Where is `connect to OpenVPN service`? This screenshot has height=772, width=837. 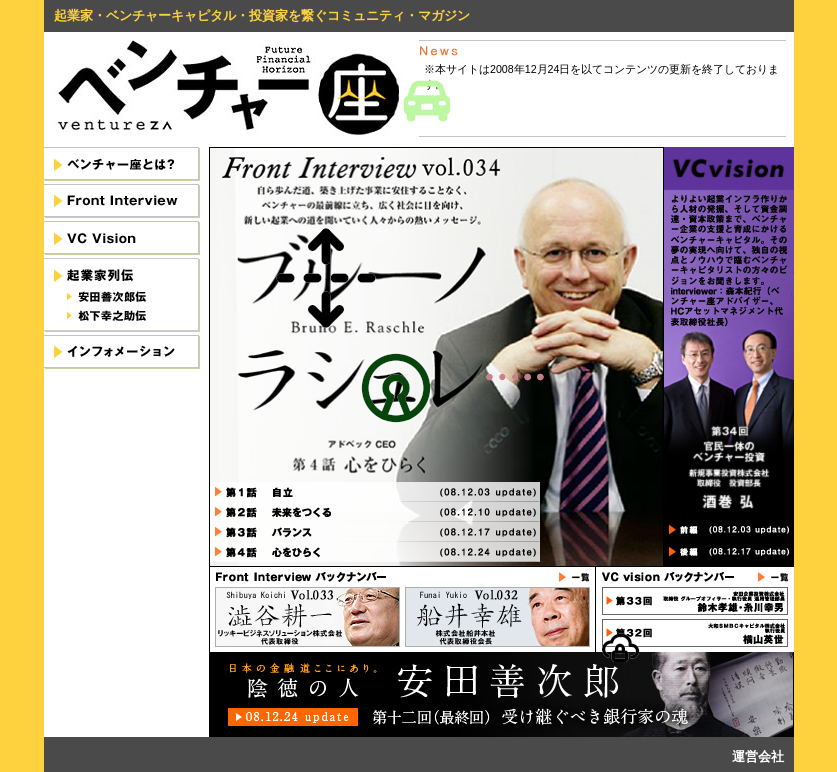 connect to OpenVPN service is located at coordinates (396, 388).